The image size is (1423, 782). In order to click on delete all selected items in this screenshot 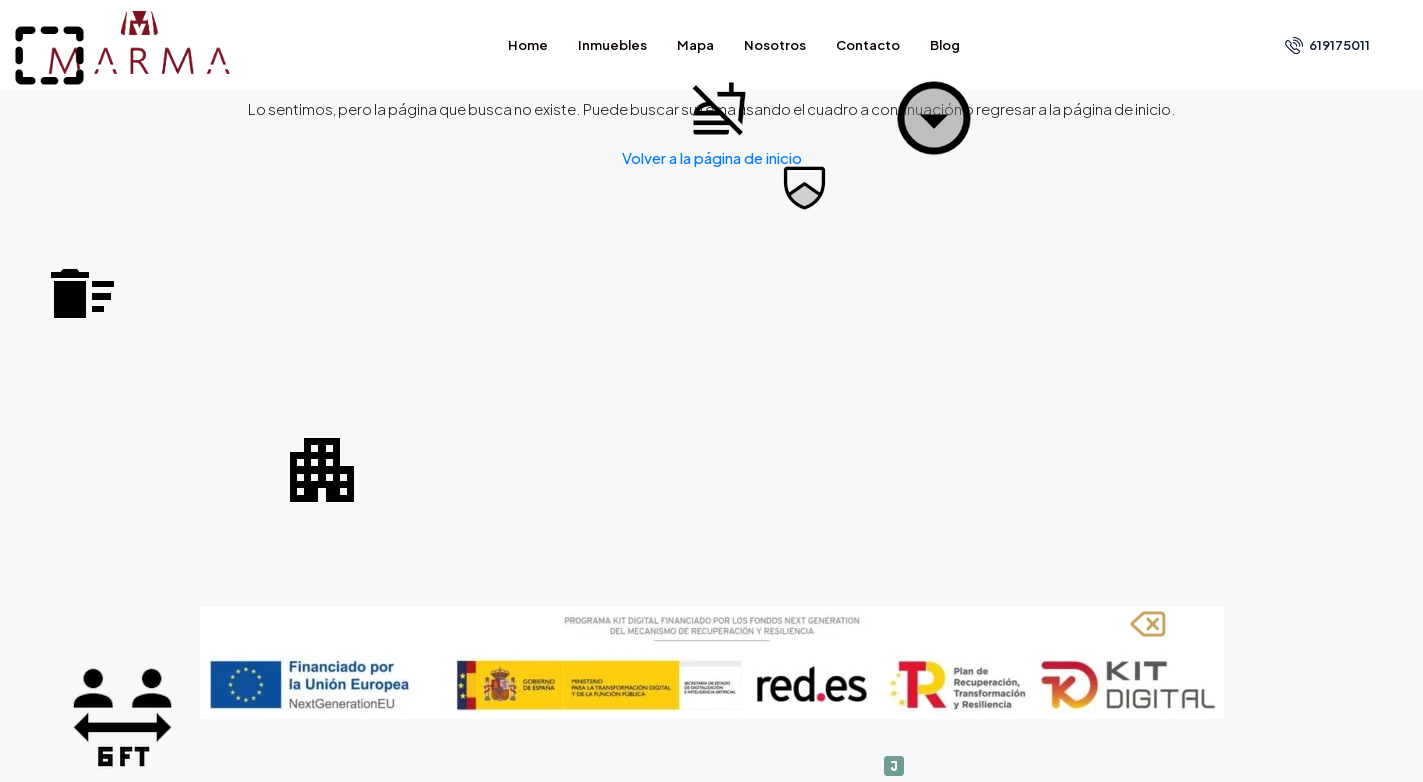, I will do `click(82, 293)`.